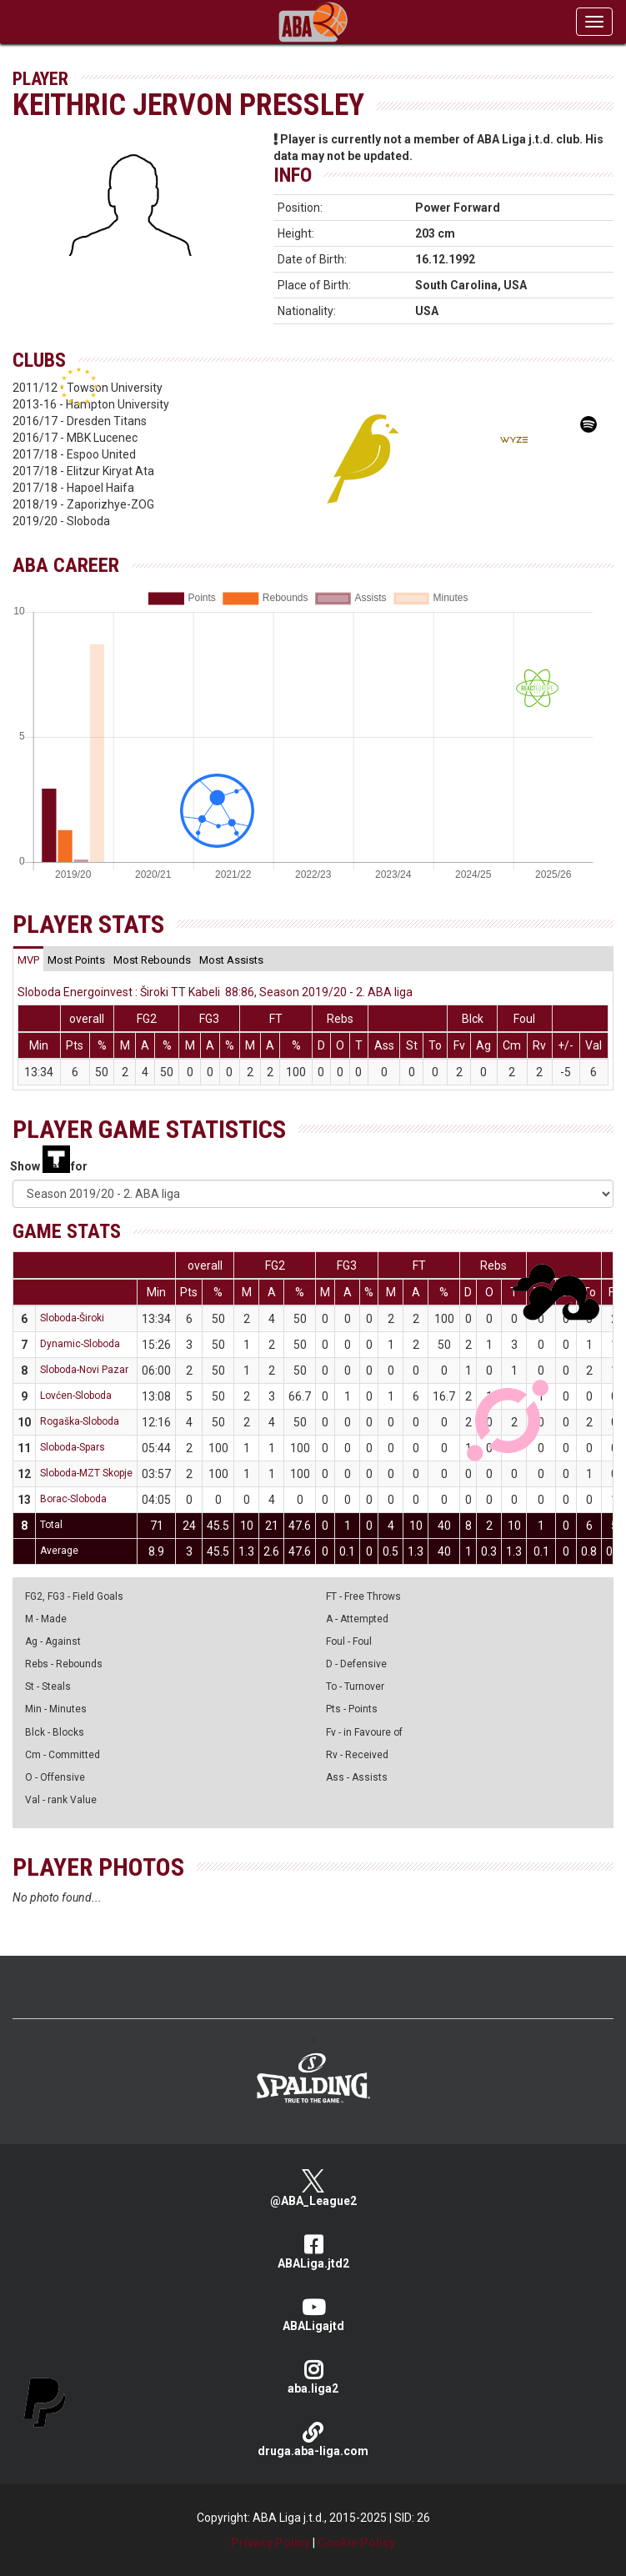  Describe the element at coordinates (217, 810) in the screenshot. I see `aiohttp python library logo` at that location.